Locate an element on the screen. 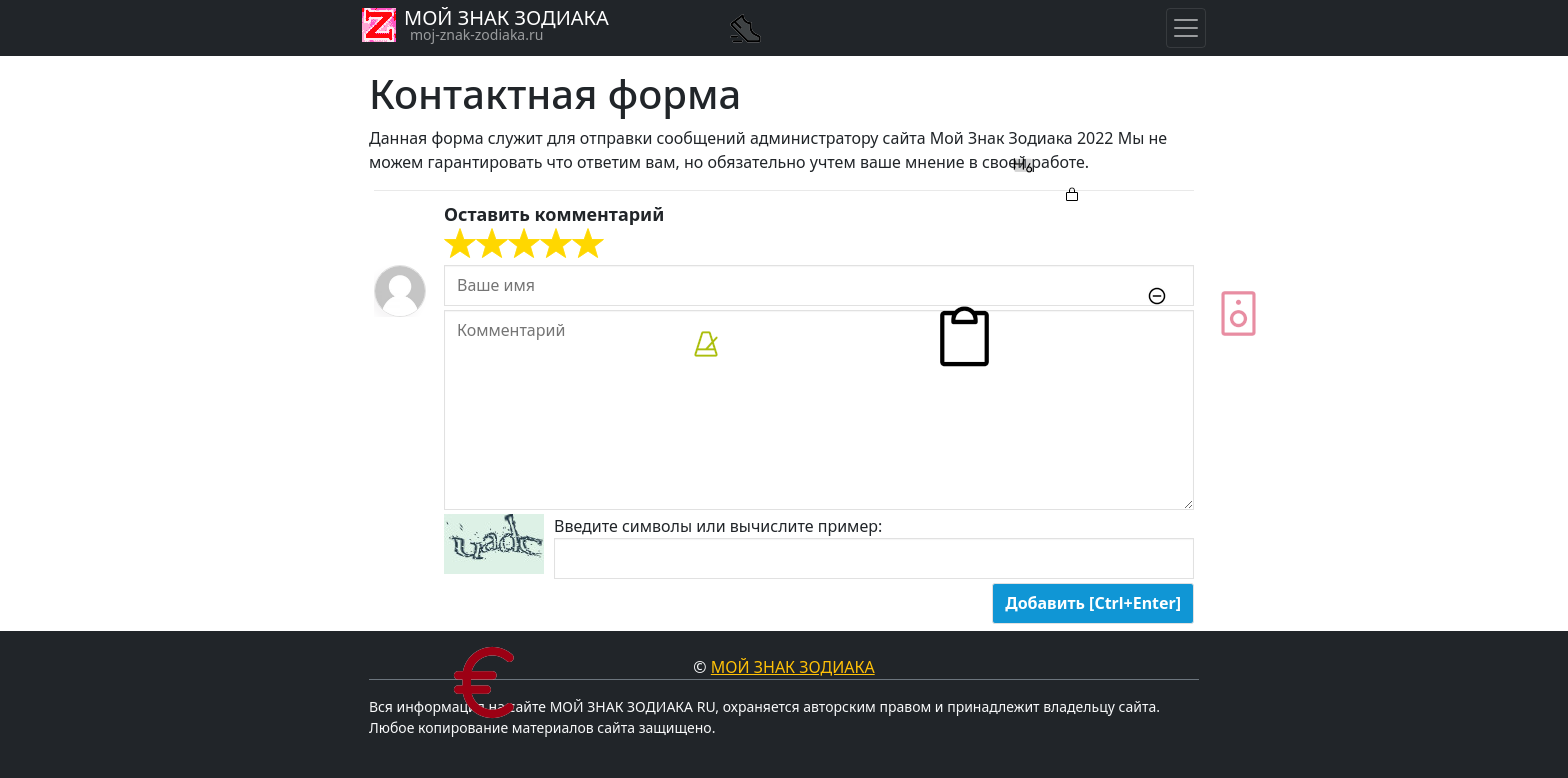 The width and height of the screenshot is (1568, 778). remove an item from a list is located at coordinates (1157, 296).